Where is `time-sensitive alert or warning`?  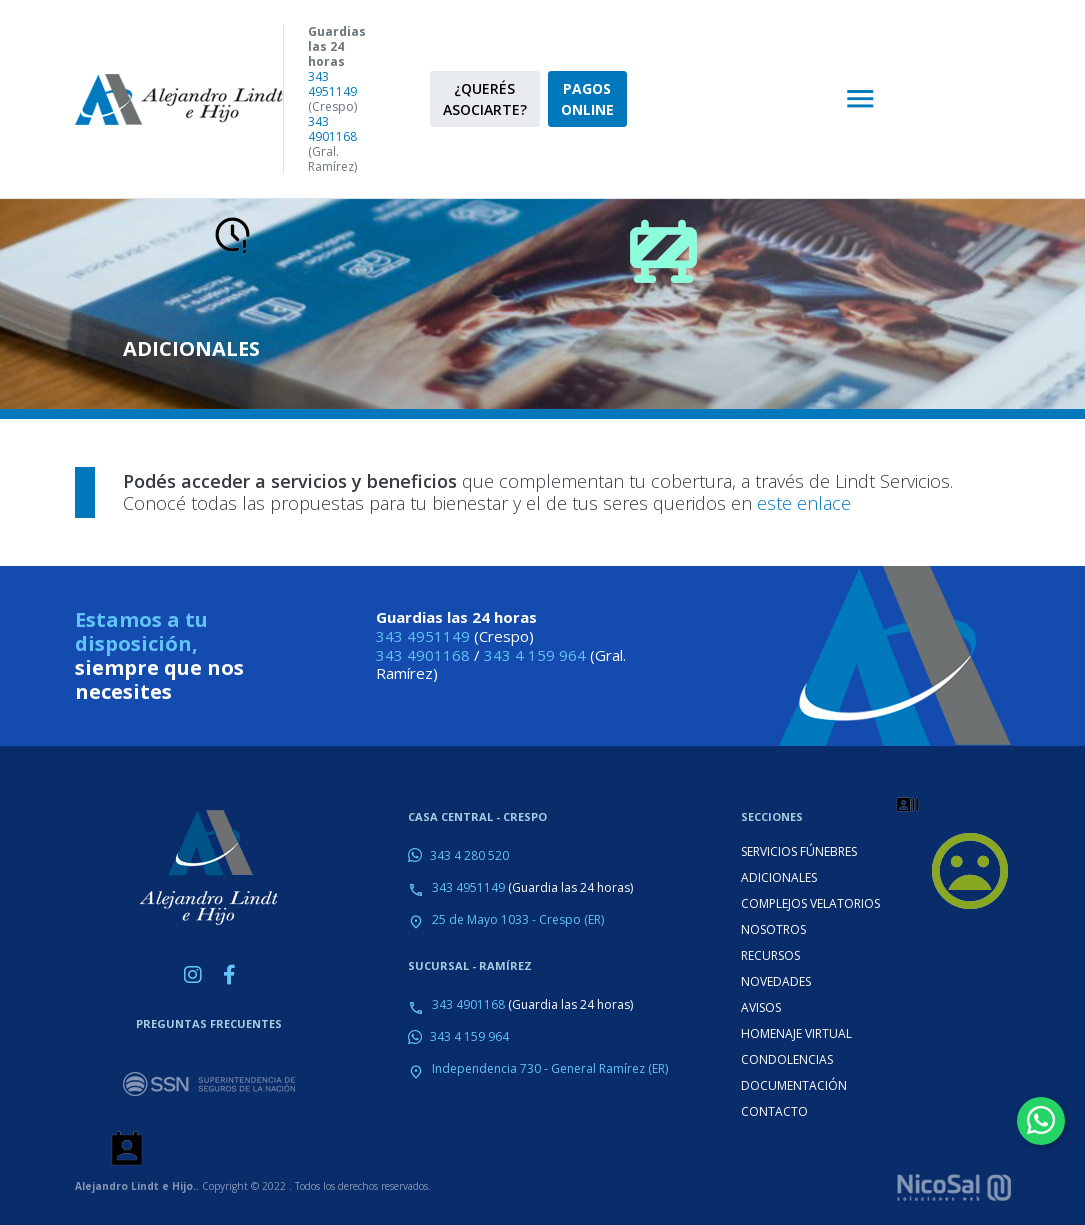
time-sensitive alert or warning is located at coordinates (232, 234).